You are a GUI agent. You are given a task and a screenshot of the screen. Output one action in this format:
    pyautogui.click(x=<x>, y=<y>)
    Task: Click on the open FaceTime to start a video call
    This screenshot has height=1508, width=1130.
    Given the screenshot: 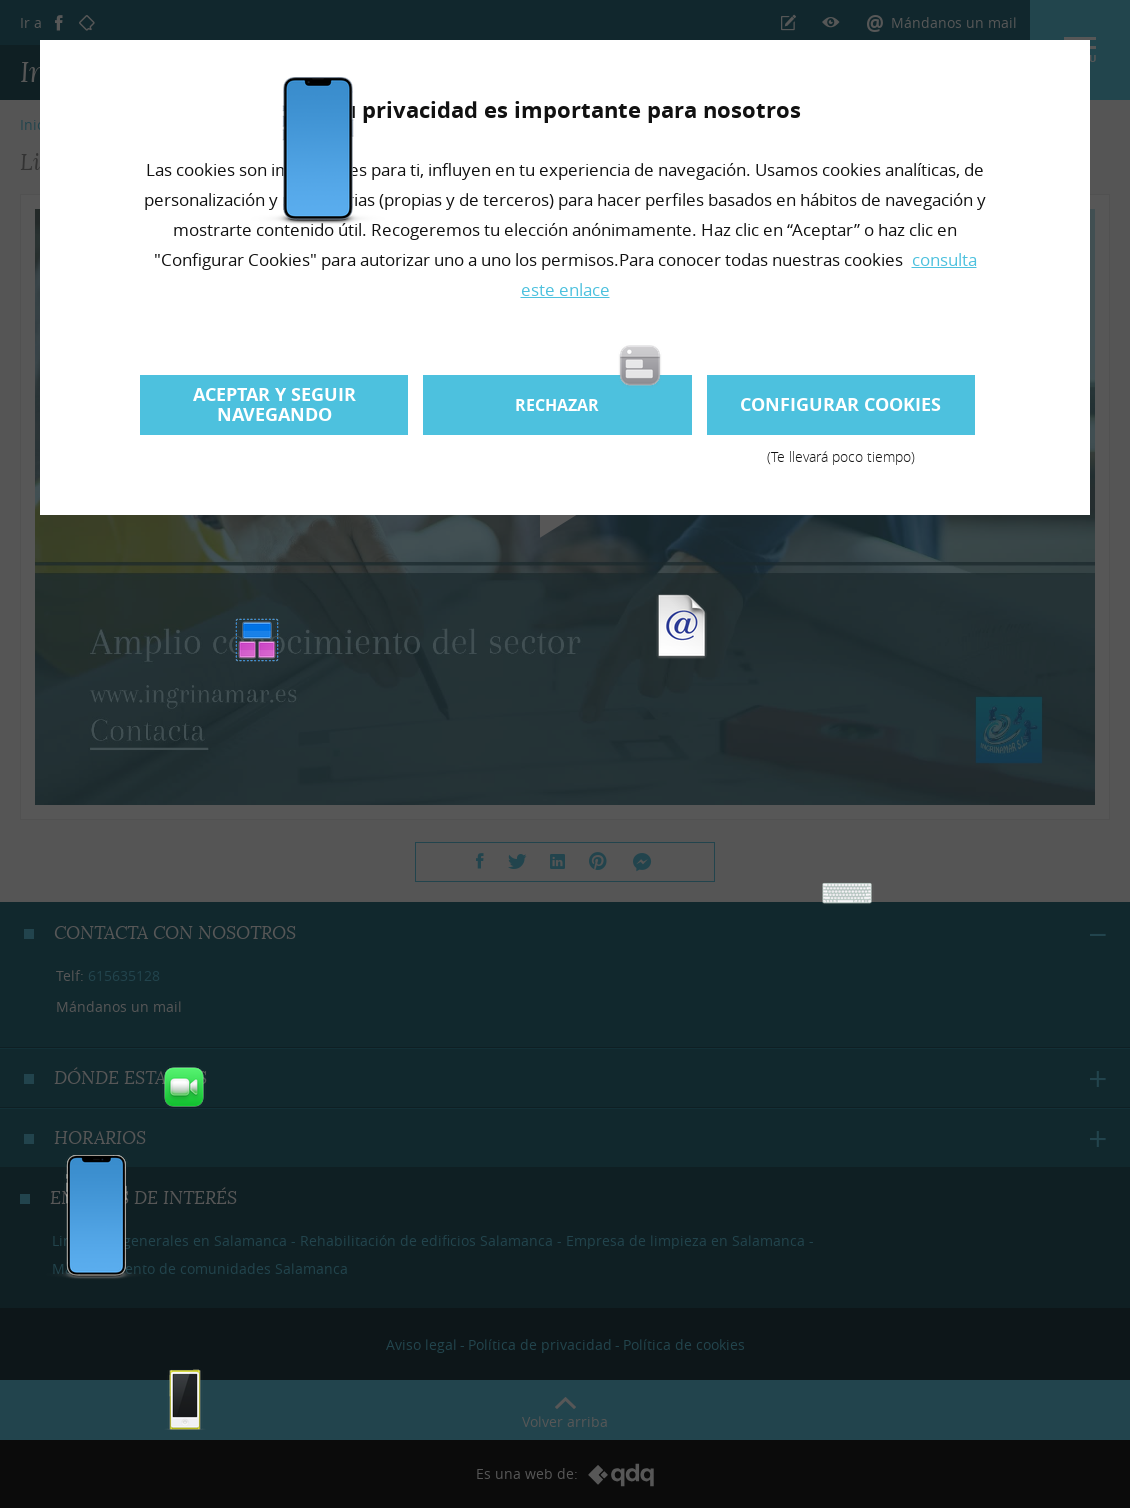 What is the action you would take?
    pyautogui.click(x=184, y=1087)
    